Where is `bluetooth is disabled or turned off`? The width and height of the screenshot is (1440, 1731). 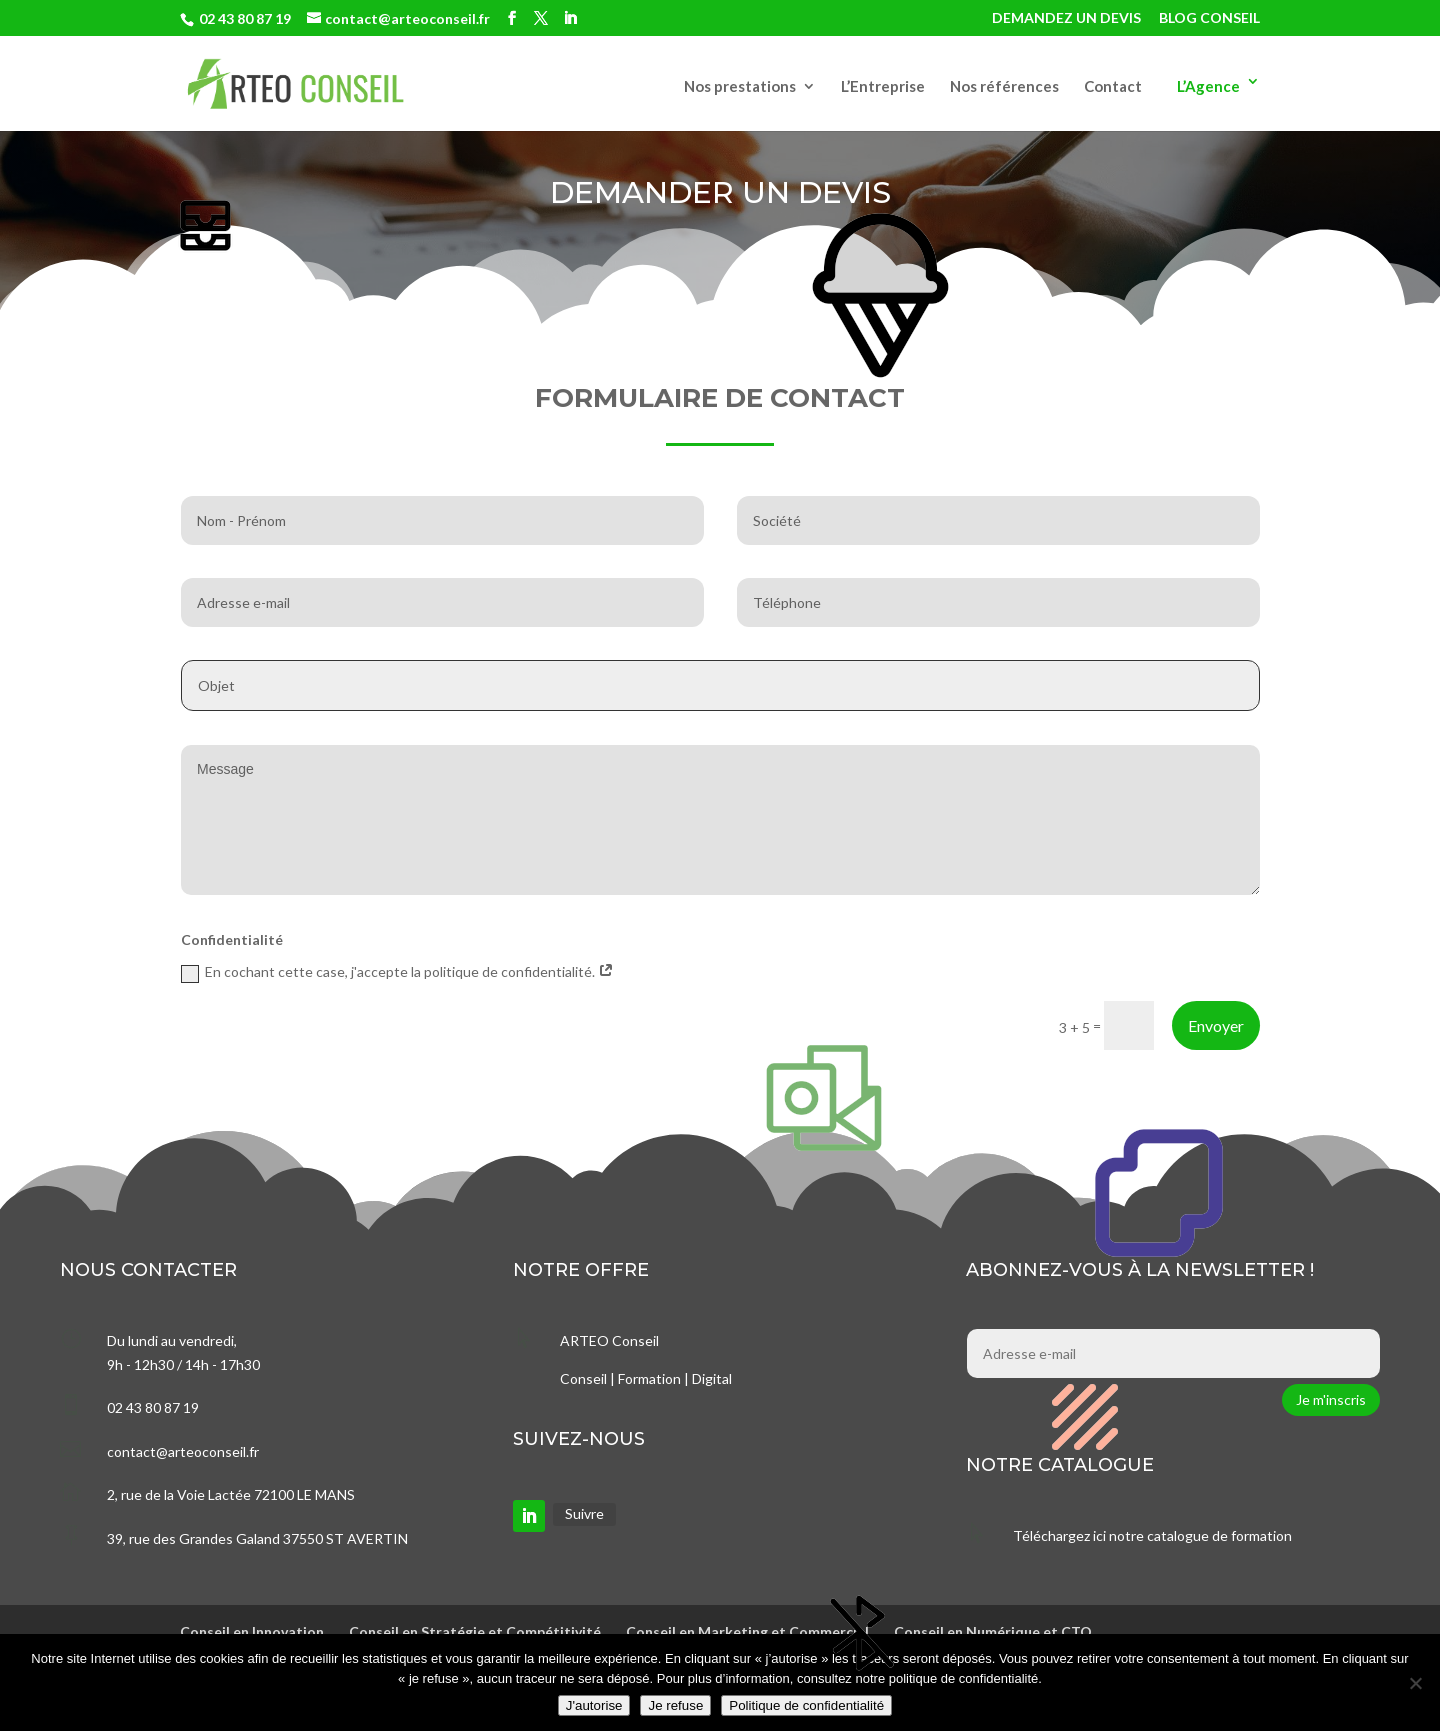 bluetooth is disabled or turned off is located at coordinates (859, 1633).